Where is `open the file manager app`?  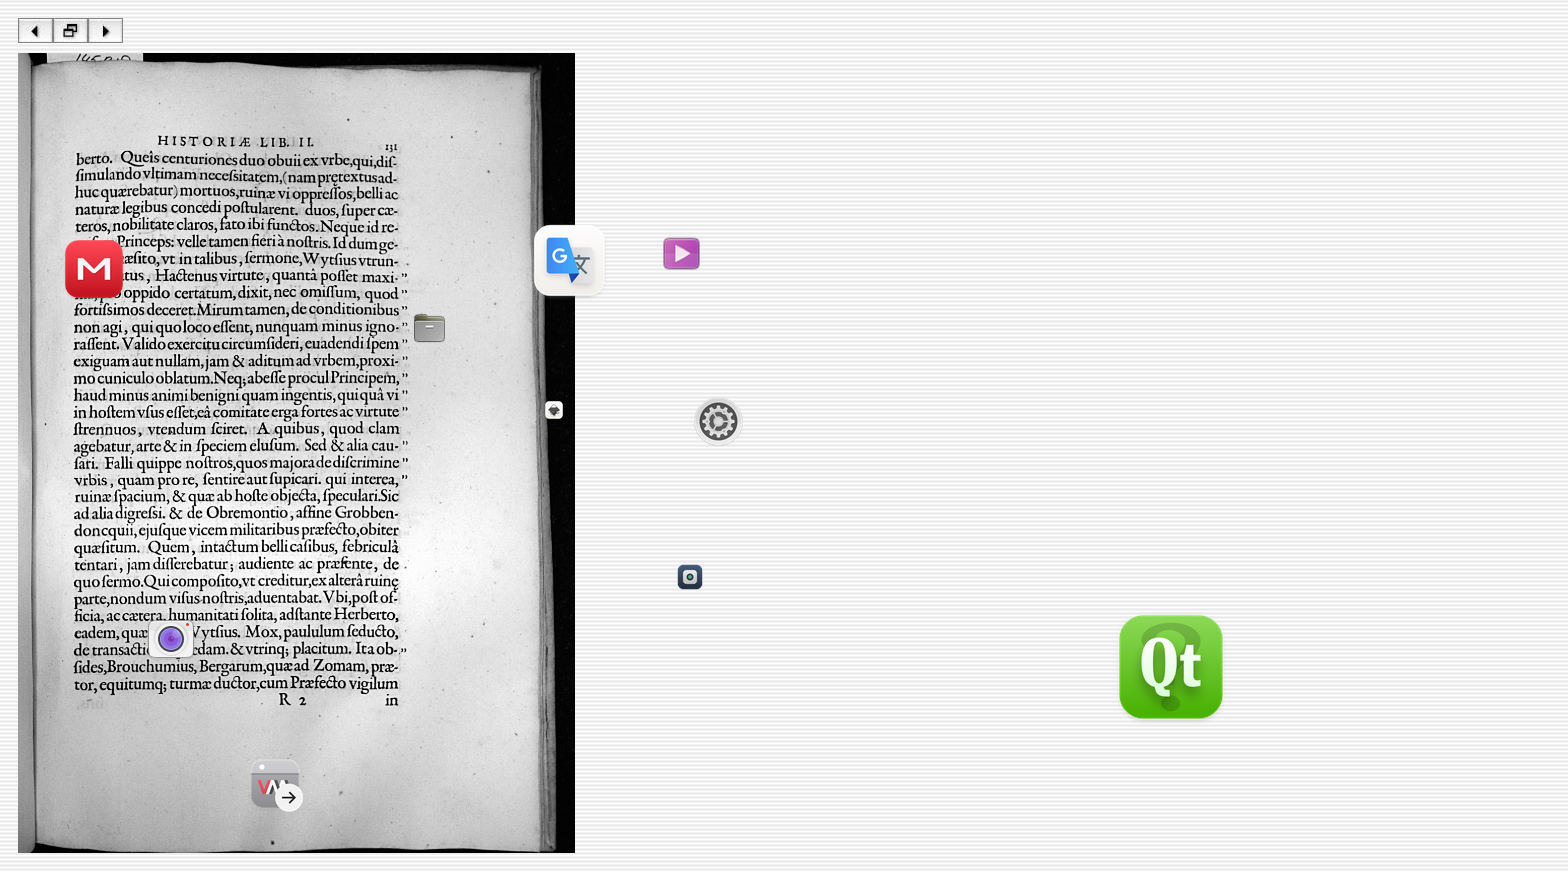 open the file manager app is located at coordinates (429, 327).